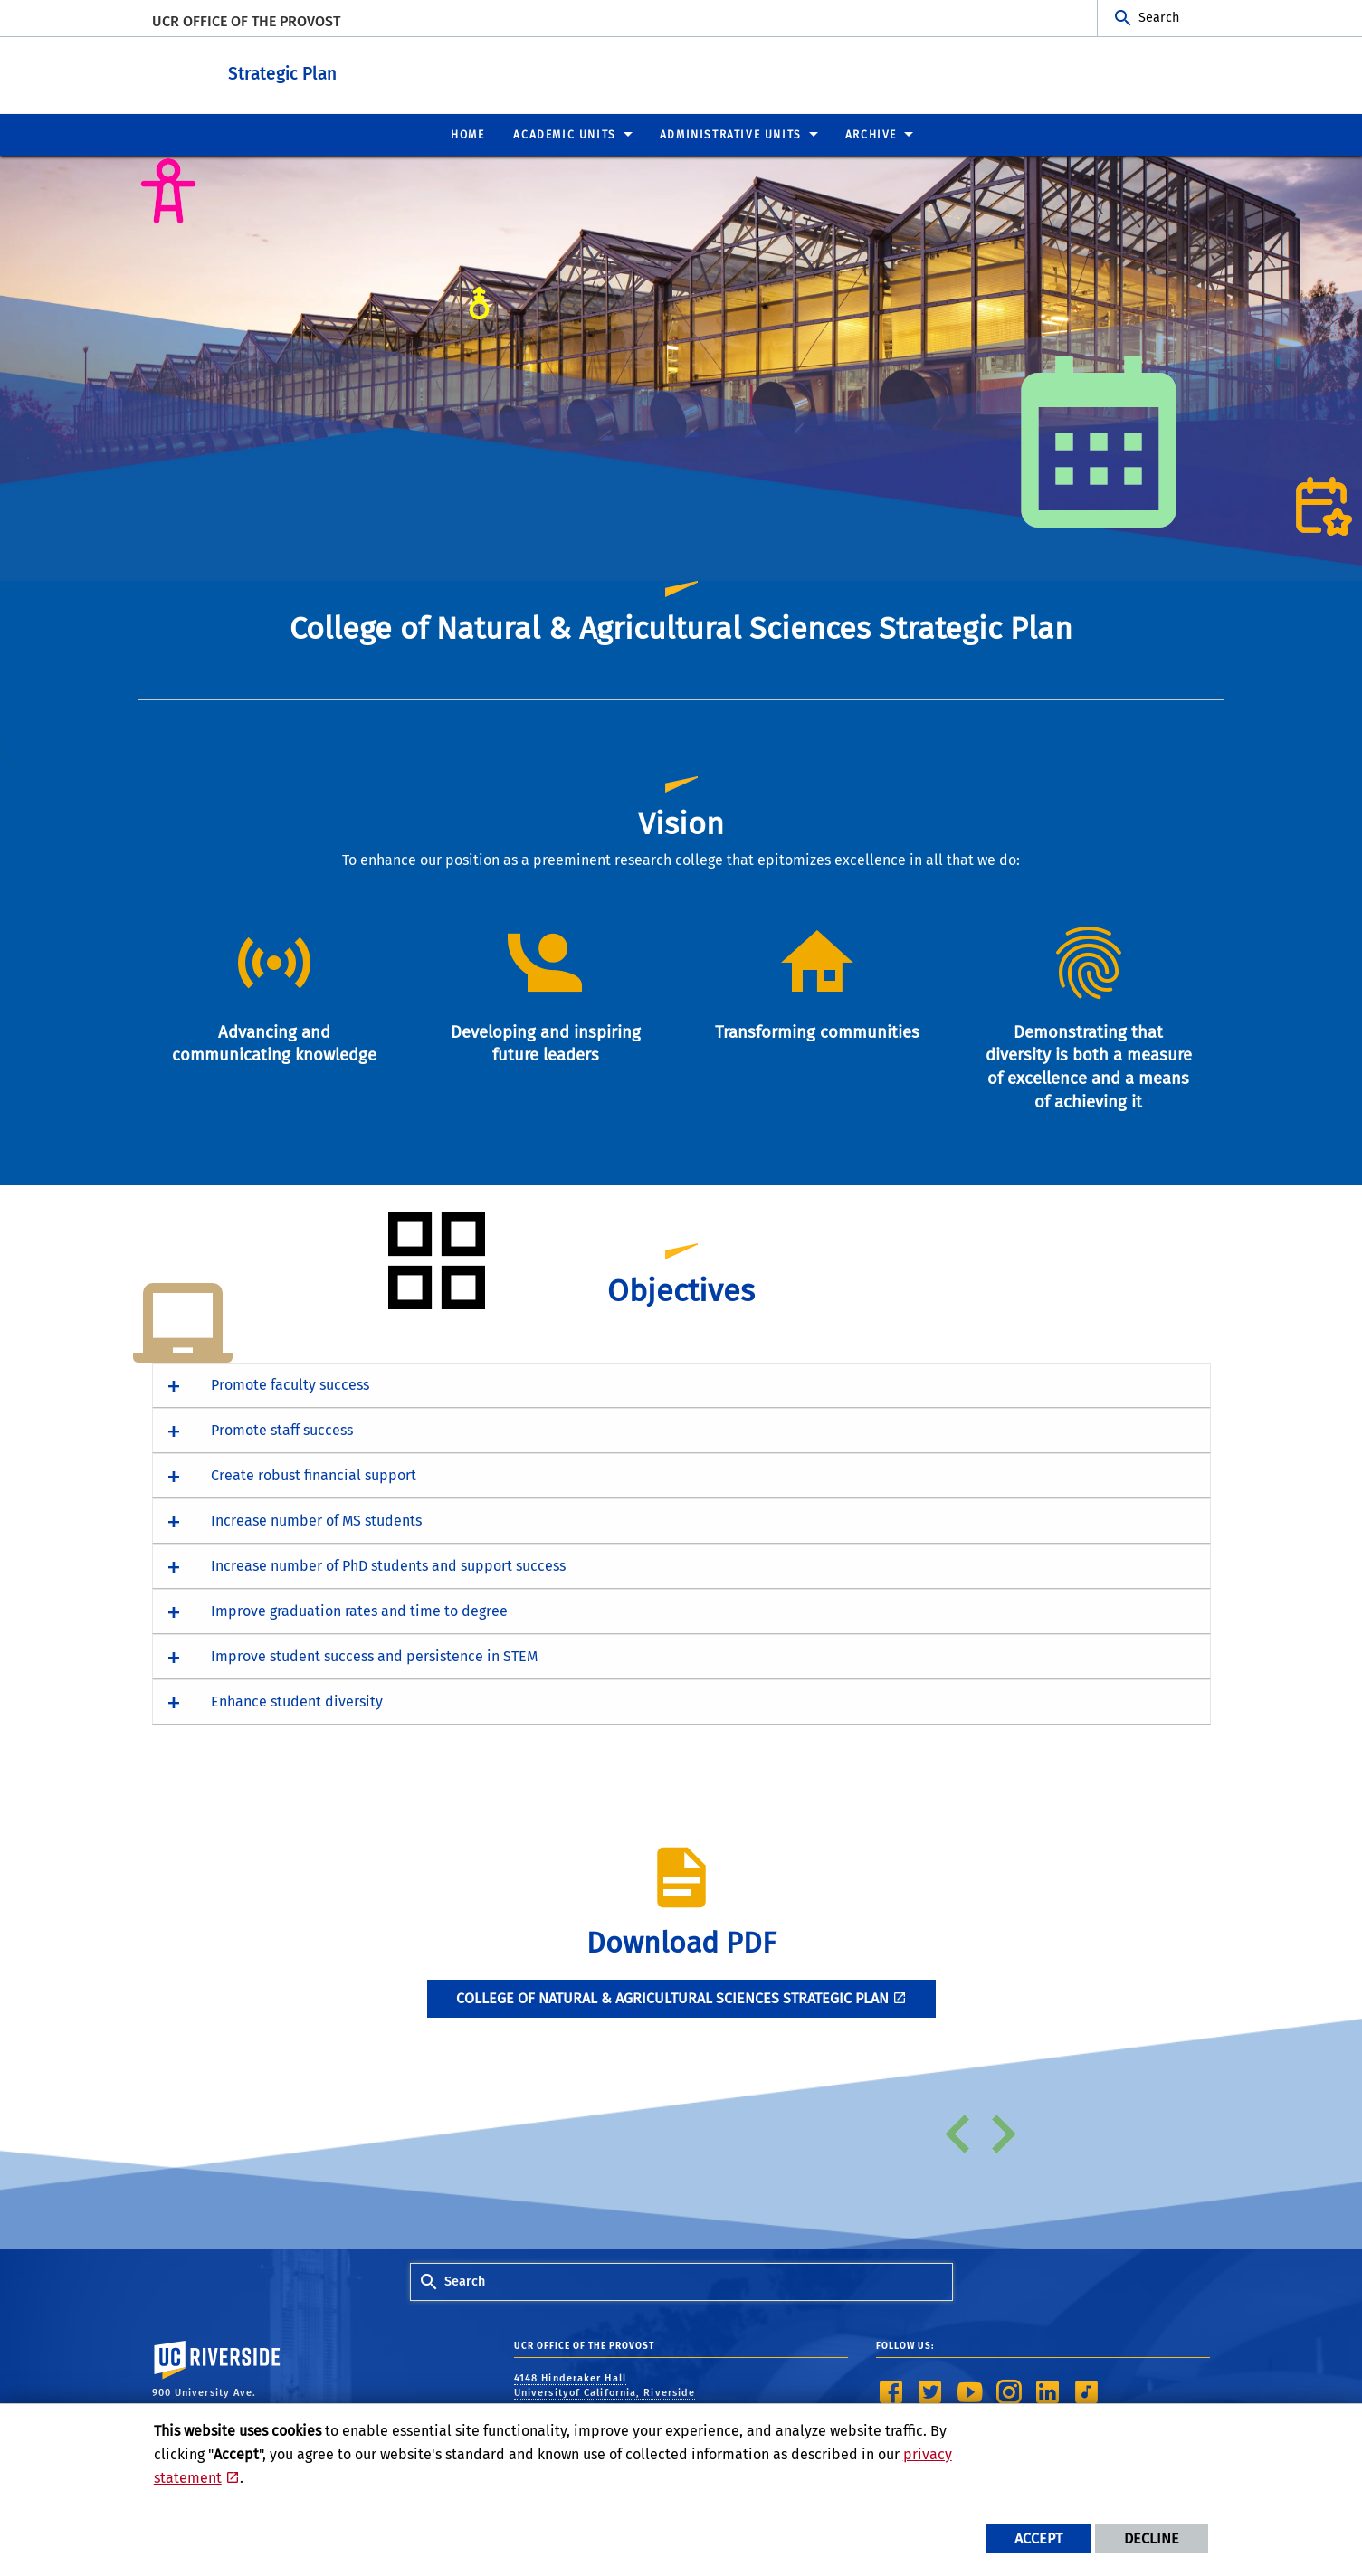  I want to click on switch to grid view, so click(436, 1260).